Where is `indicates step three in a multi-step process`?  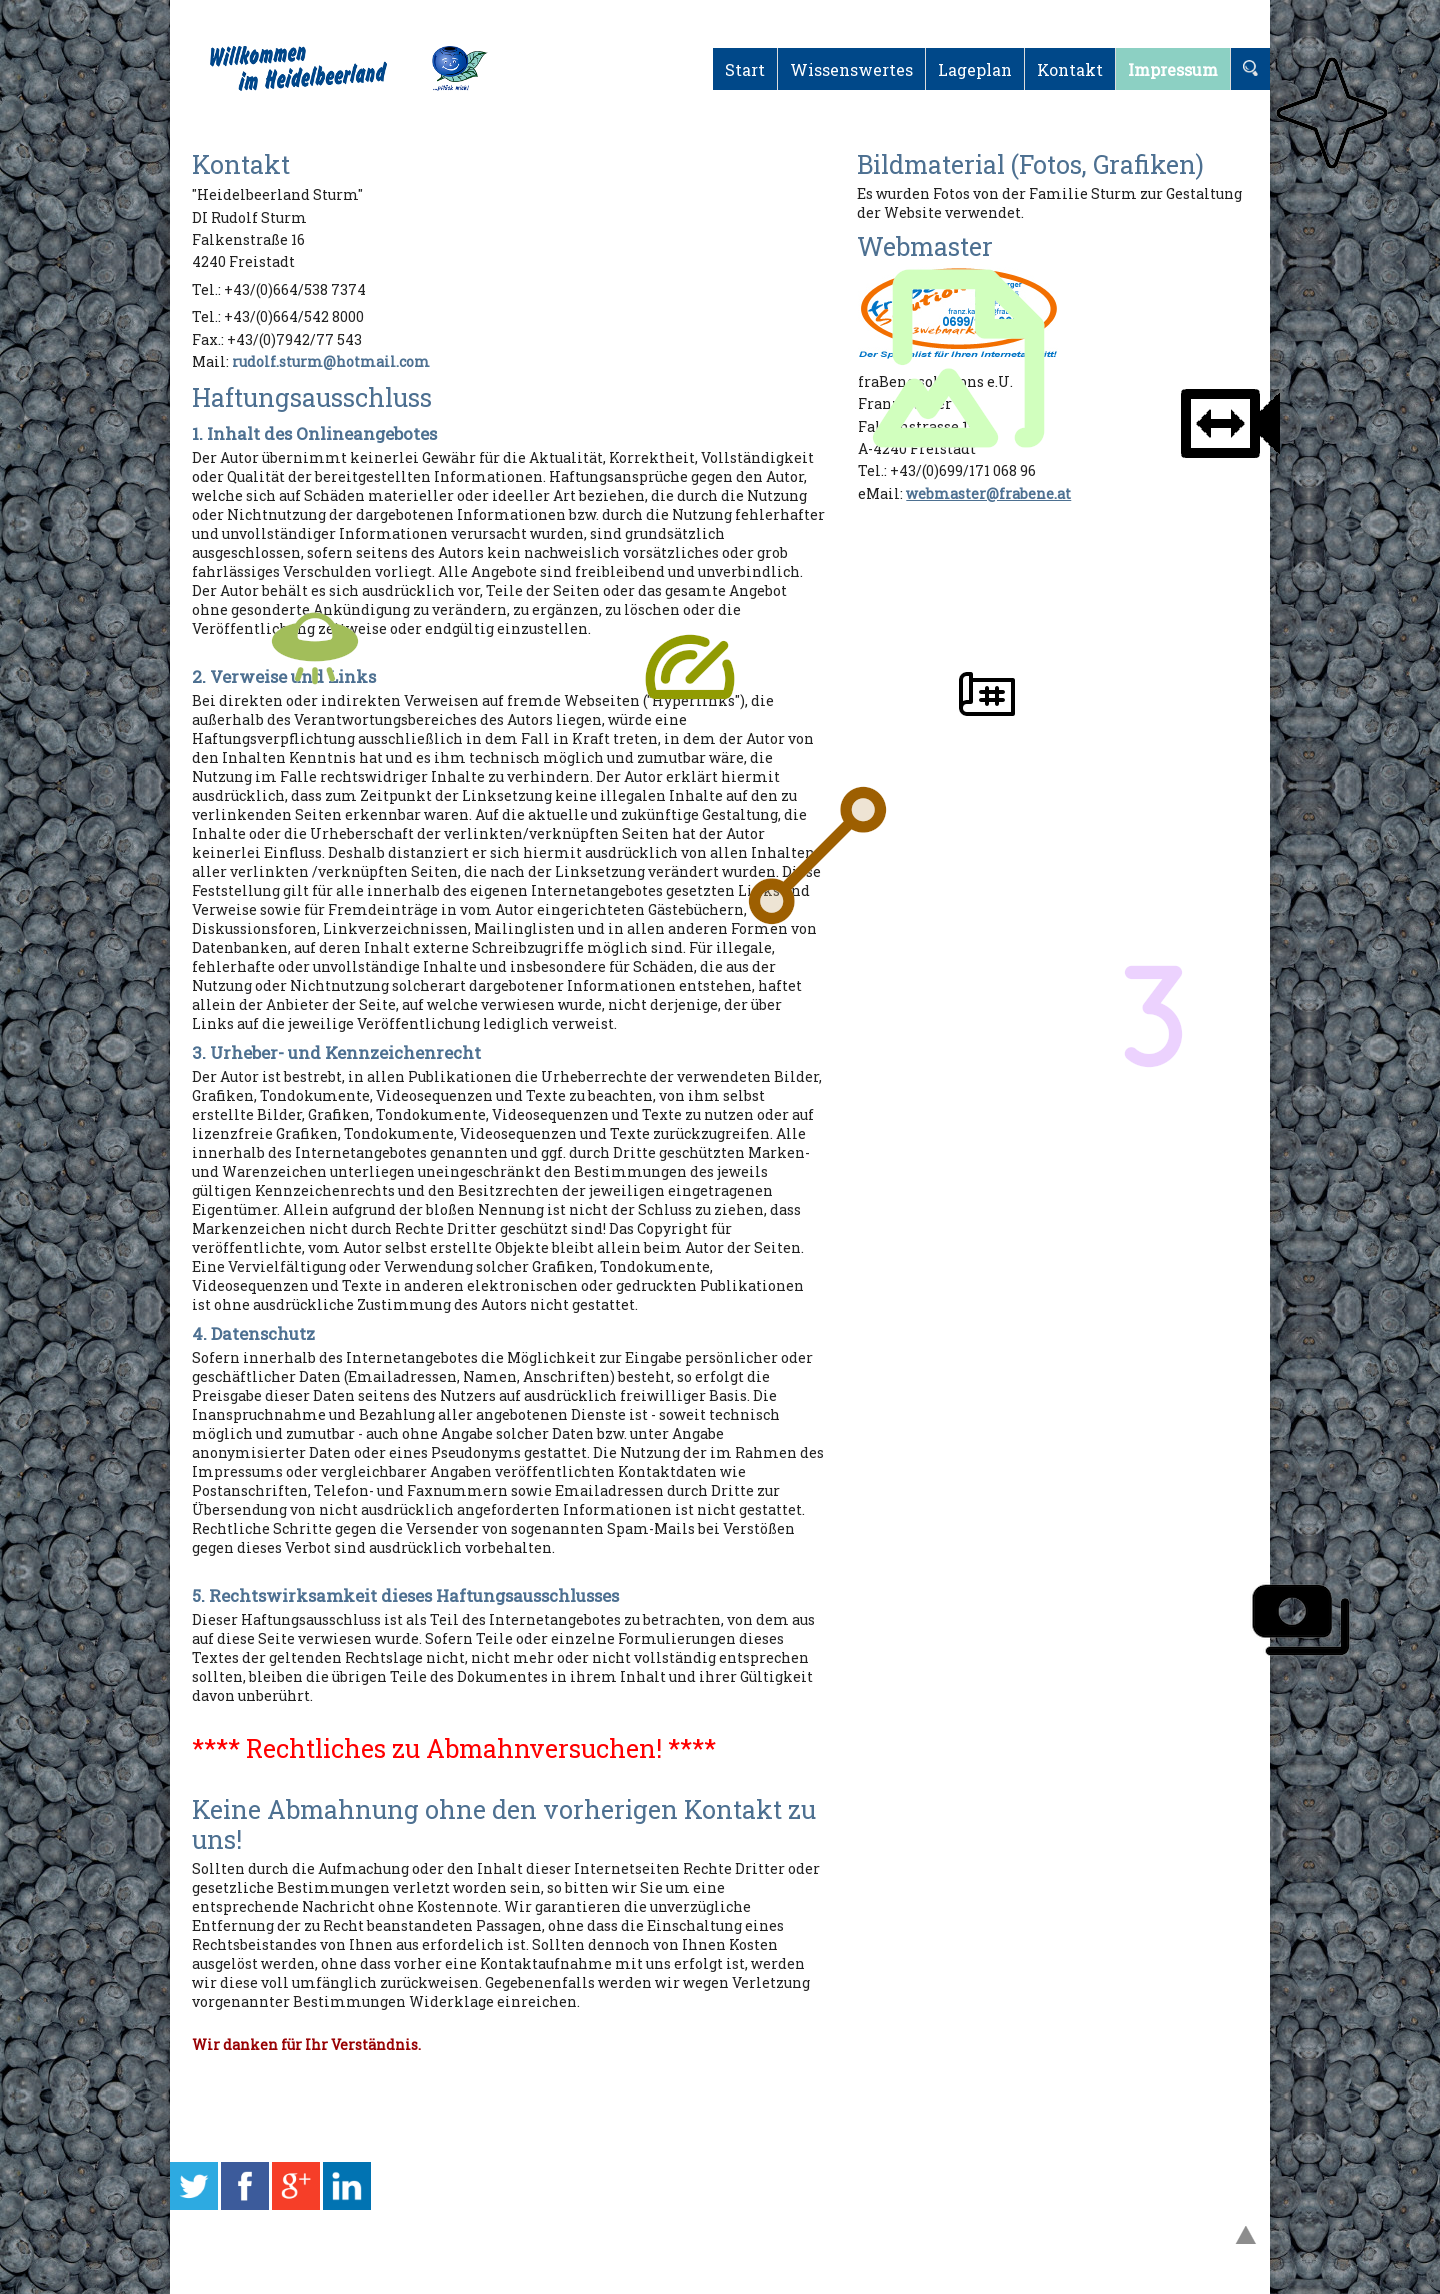 indicates step three in a multi-step process is located at coordinates (1153, 1016).